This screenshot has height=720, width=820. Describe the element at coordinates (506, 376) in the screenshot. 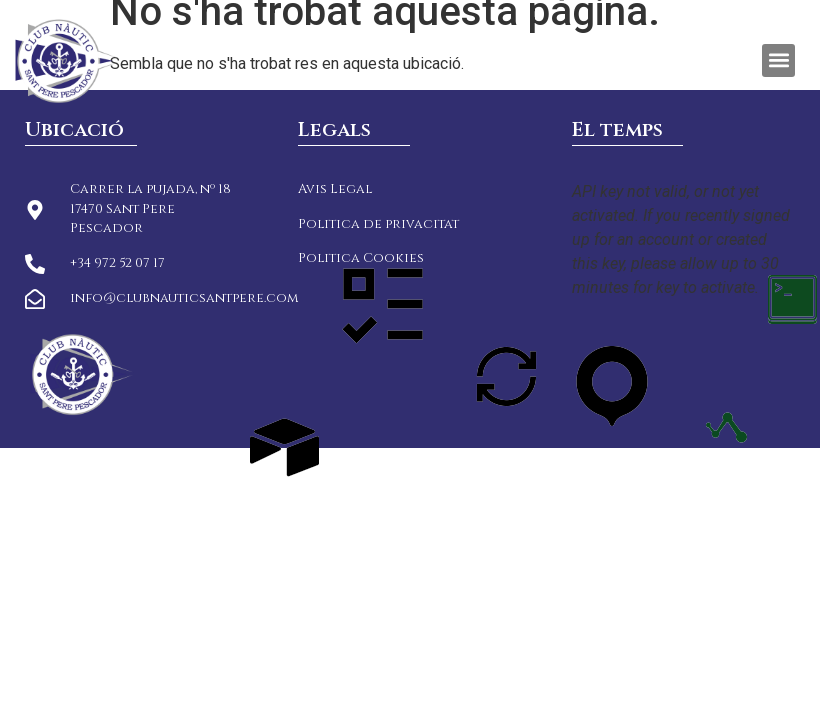

I see `repeat or loop content continuously` at that location.